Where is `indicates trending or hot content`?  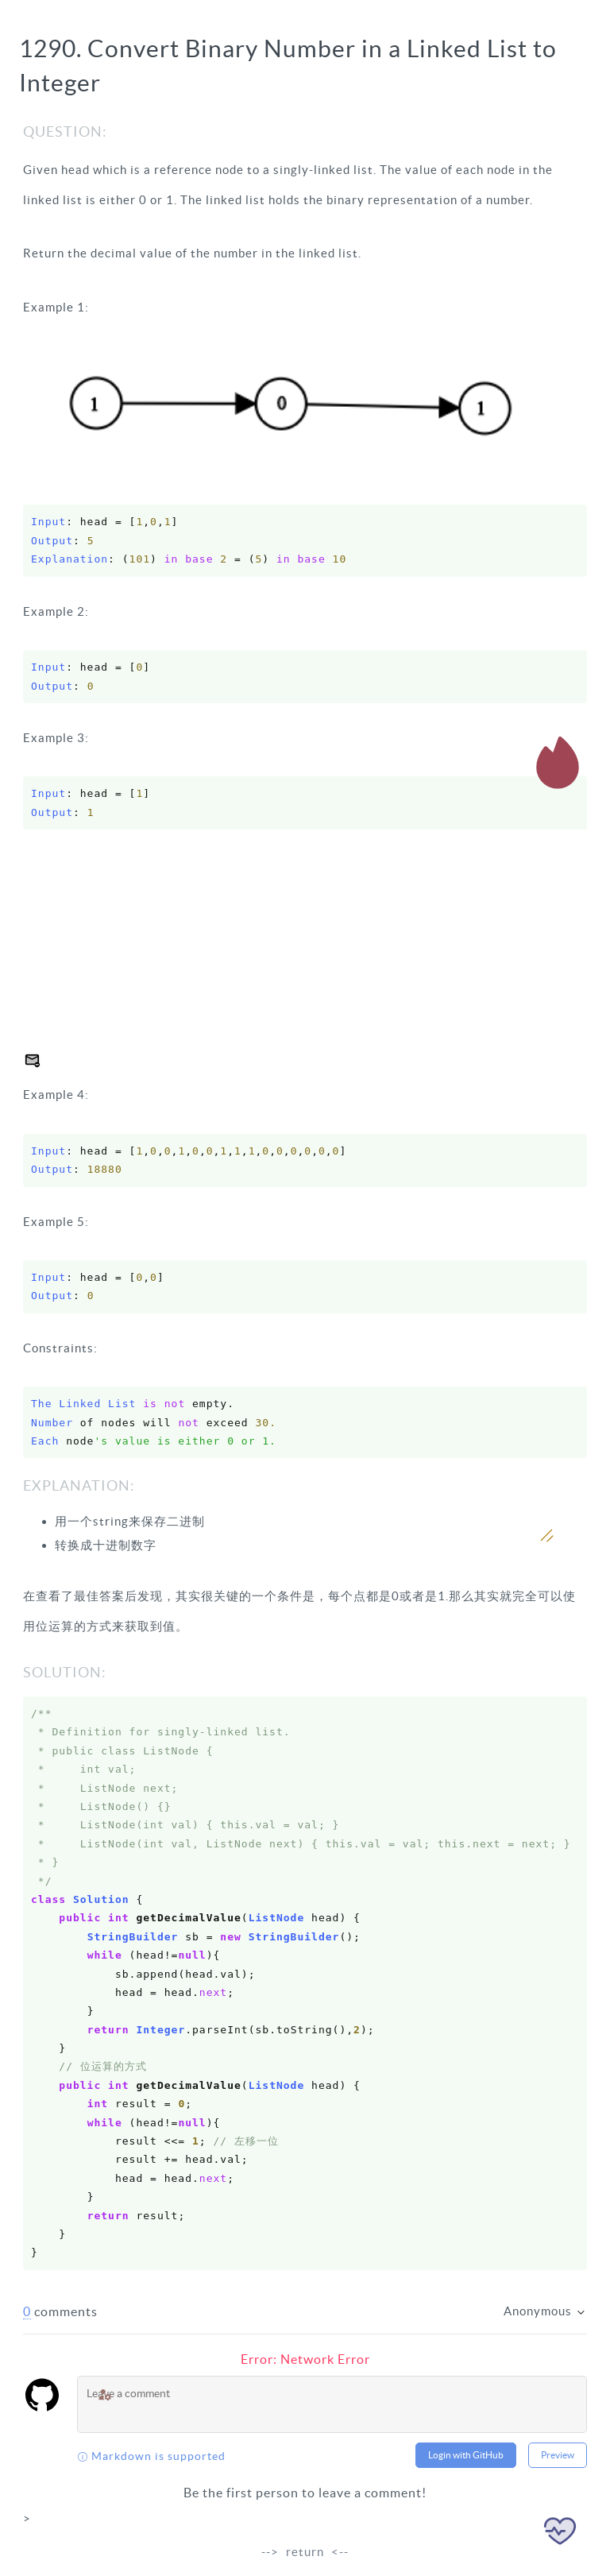
indicates trending or hot content is located at coordinates (558, 764).